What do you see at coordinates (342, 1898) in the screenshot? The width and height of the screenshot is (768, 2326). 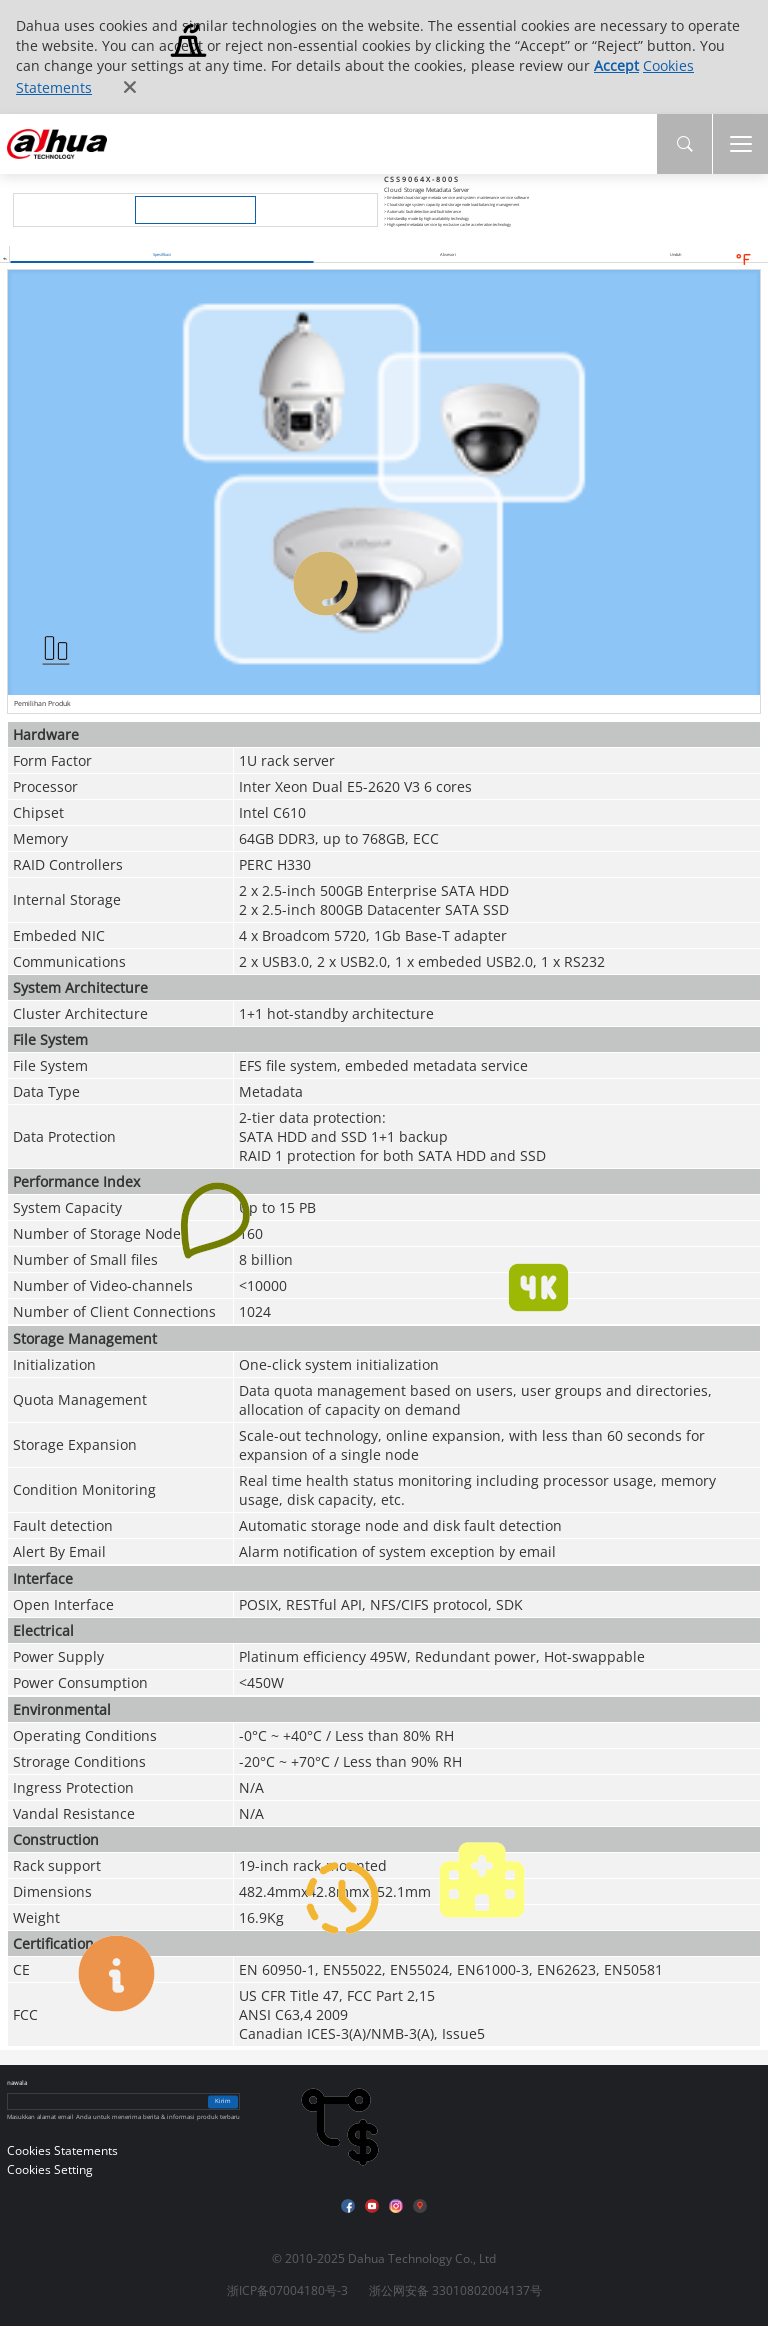 I see `toggle viewing history on or off` at bounding box center [342, 1898].